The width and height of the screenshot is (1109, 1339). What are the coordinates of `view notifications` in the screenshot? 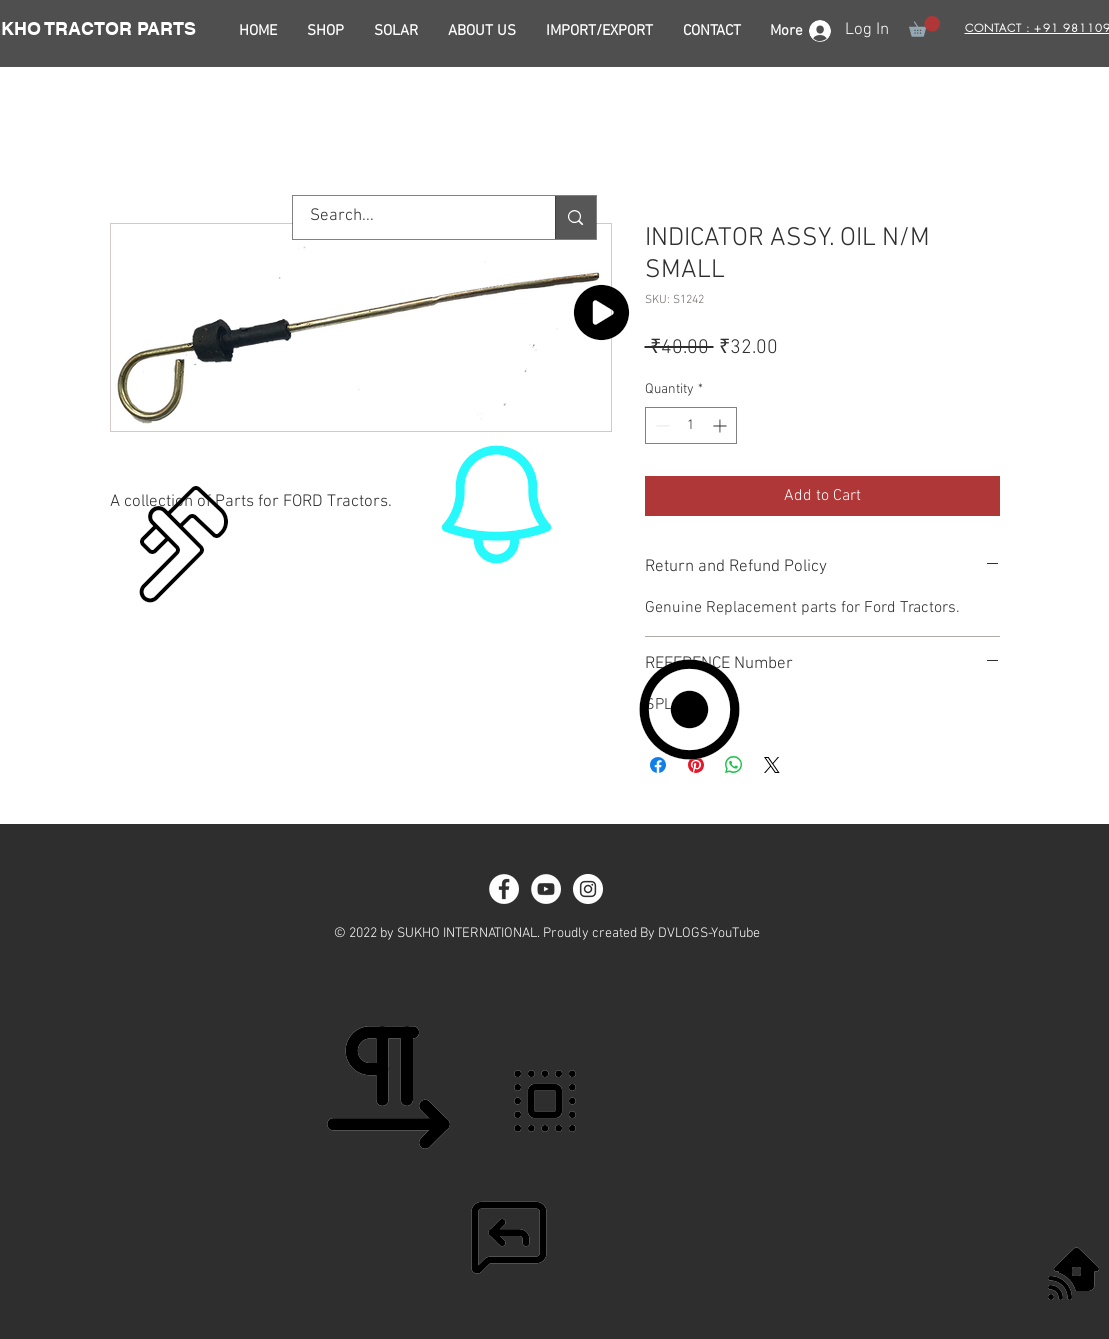 It's located at (496, 504).